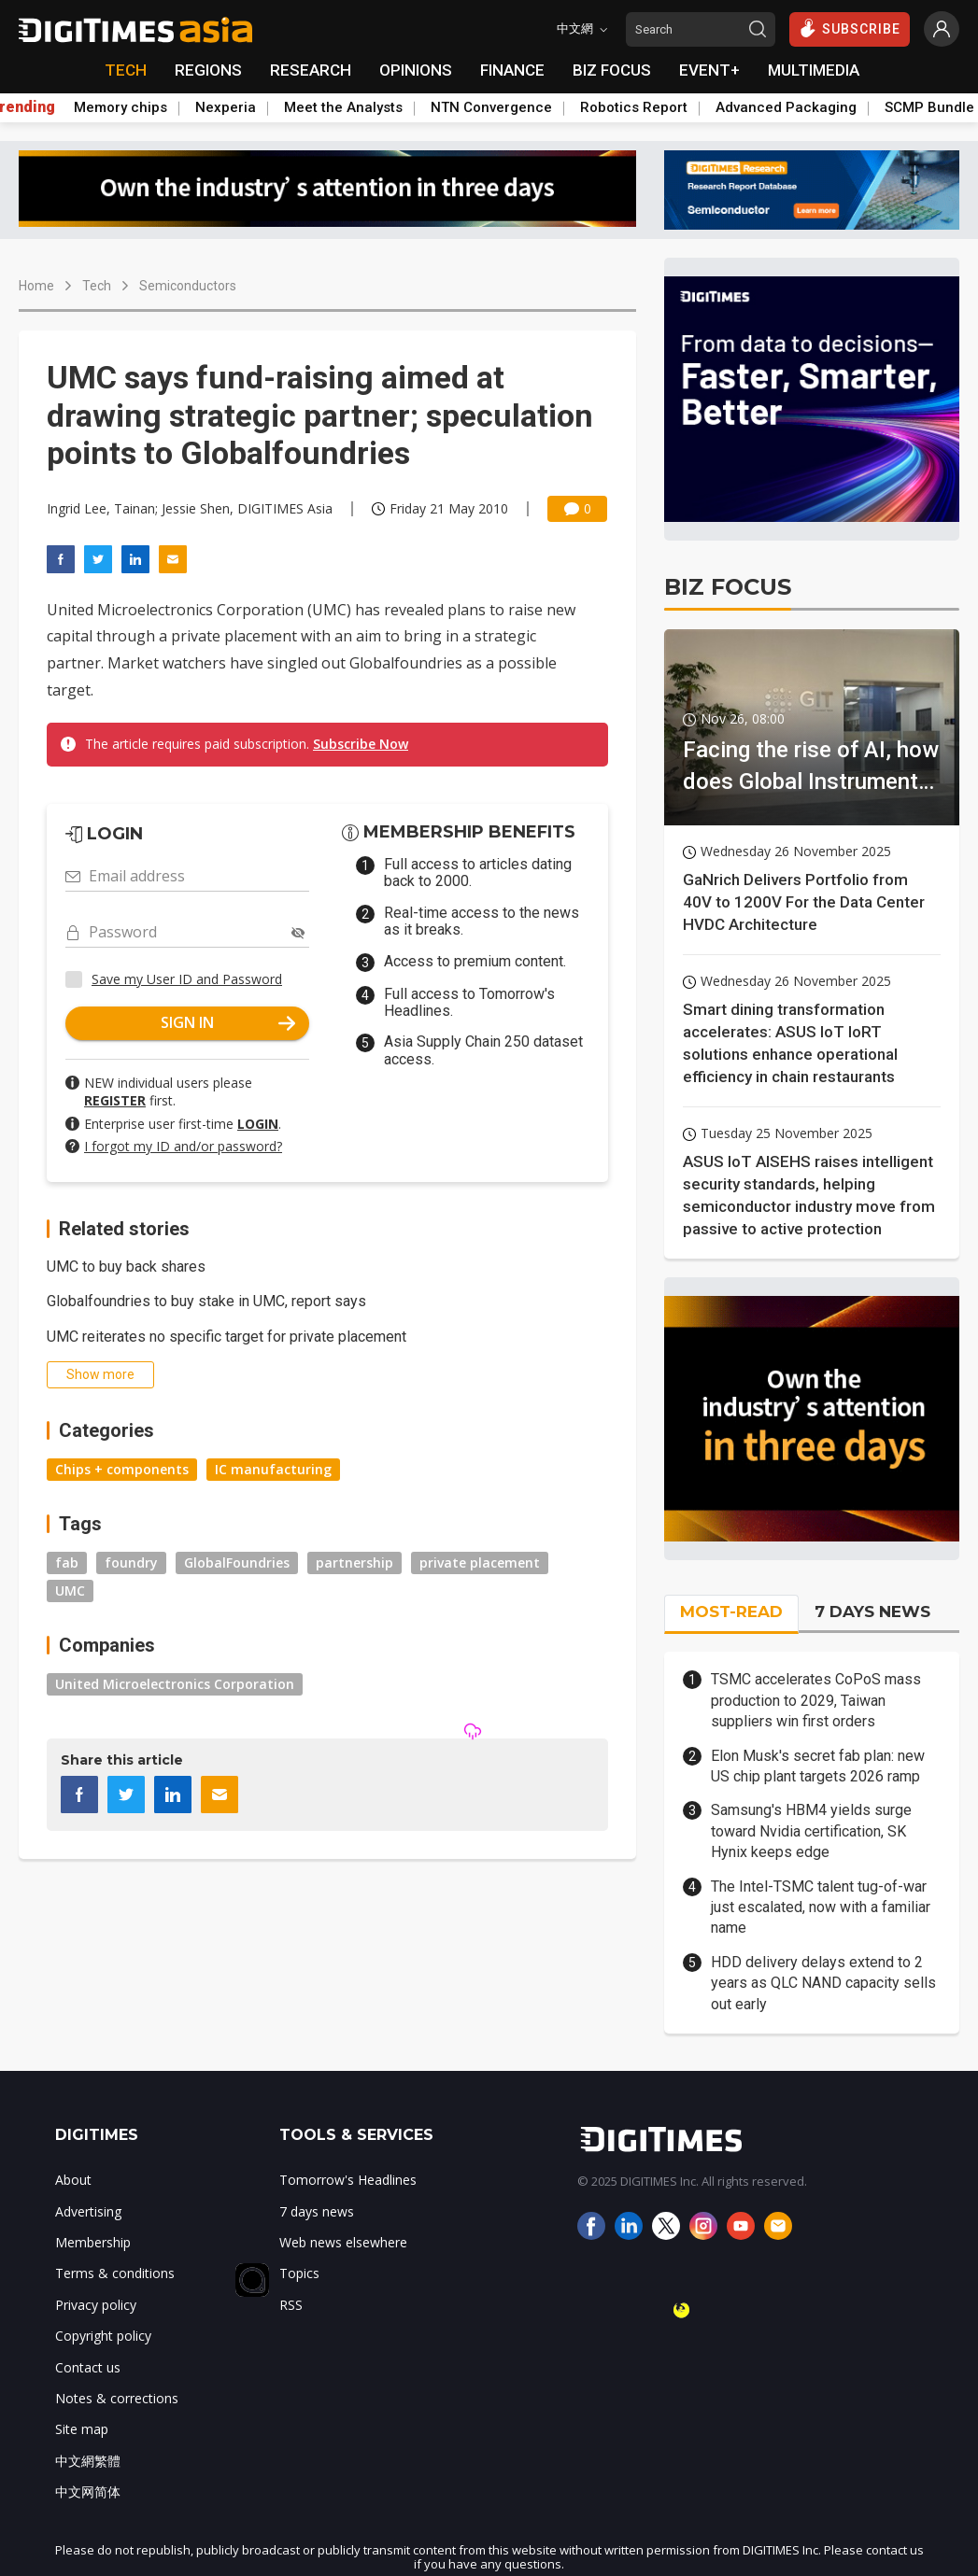 The image size is (978, 2576). What do you see at coordinates (681, 2310) in the screenshot?
I see `linuxserver.io project logo` at bounding box center [681, 2310].